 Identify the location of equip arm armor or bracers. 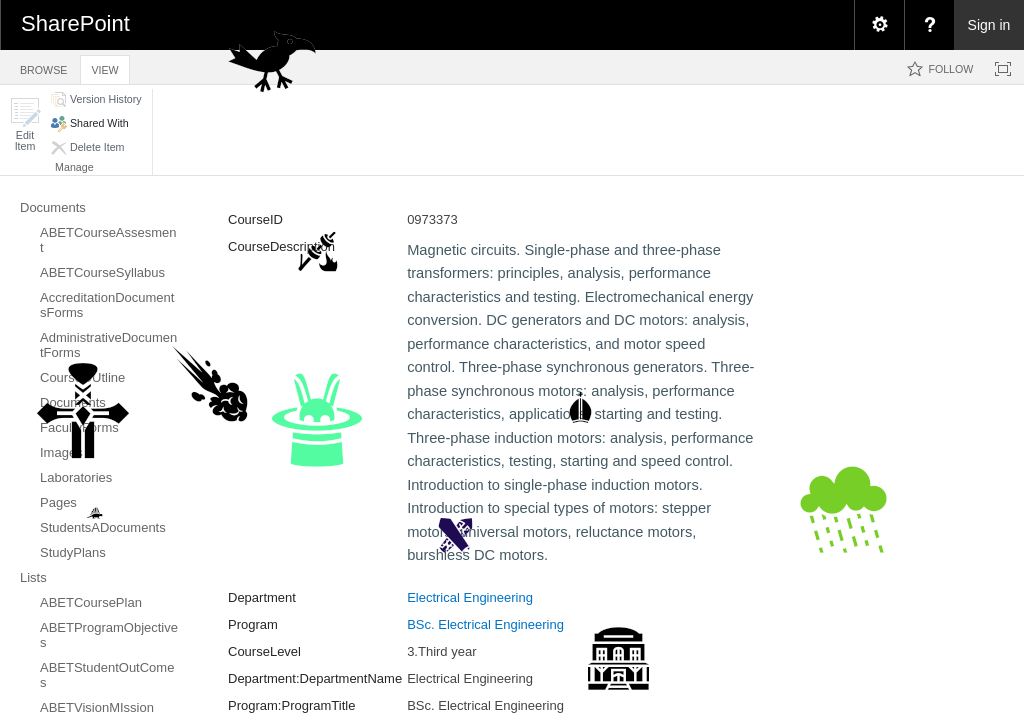
(455, 535).